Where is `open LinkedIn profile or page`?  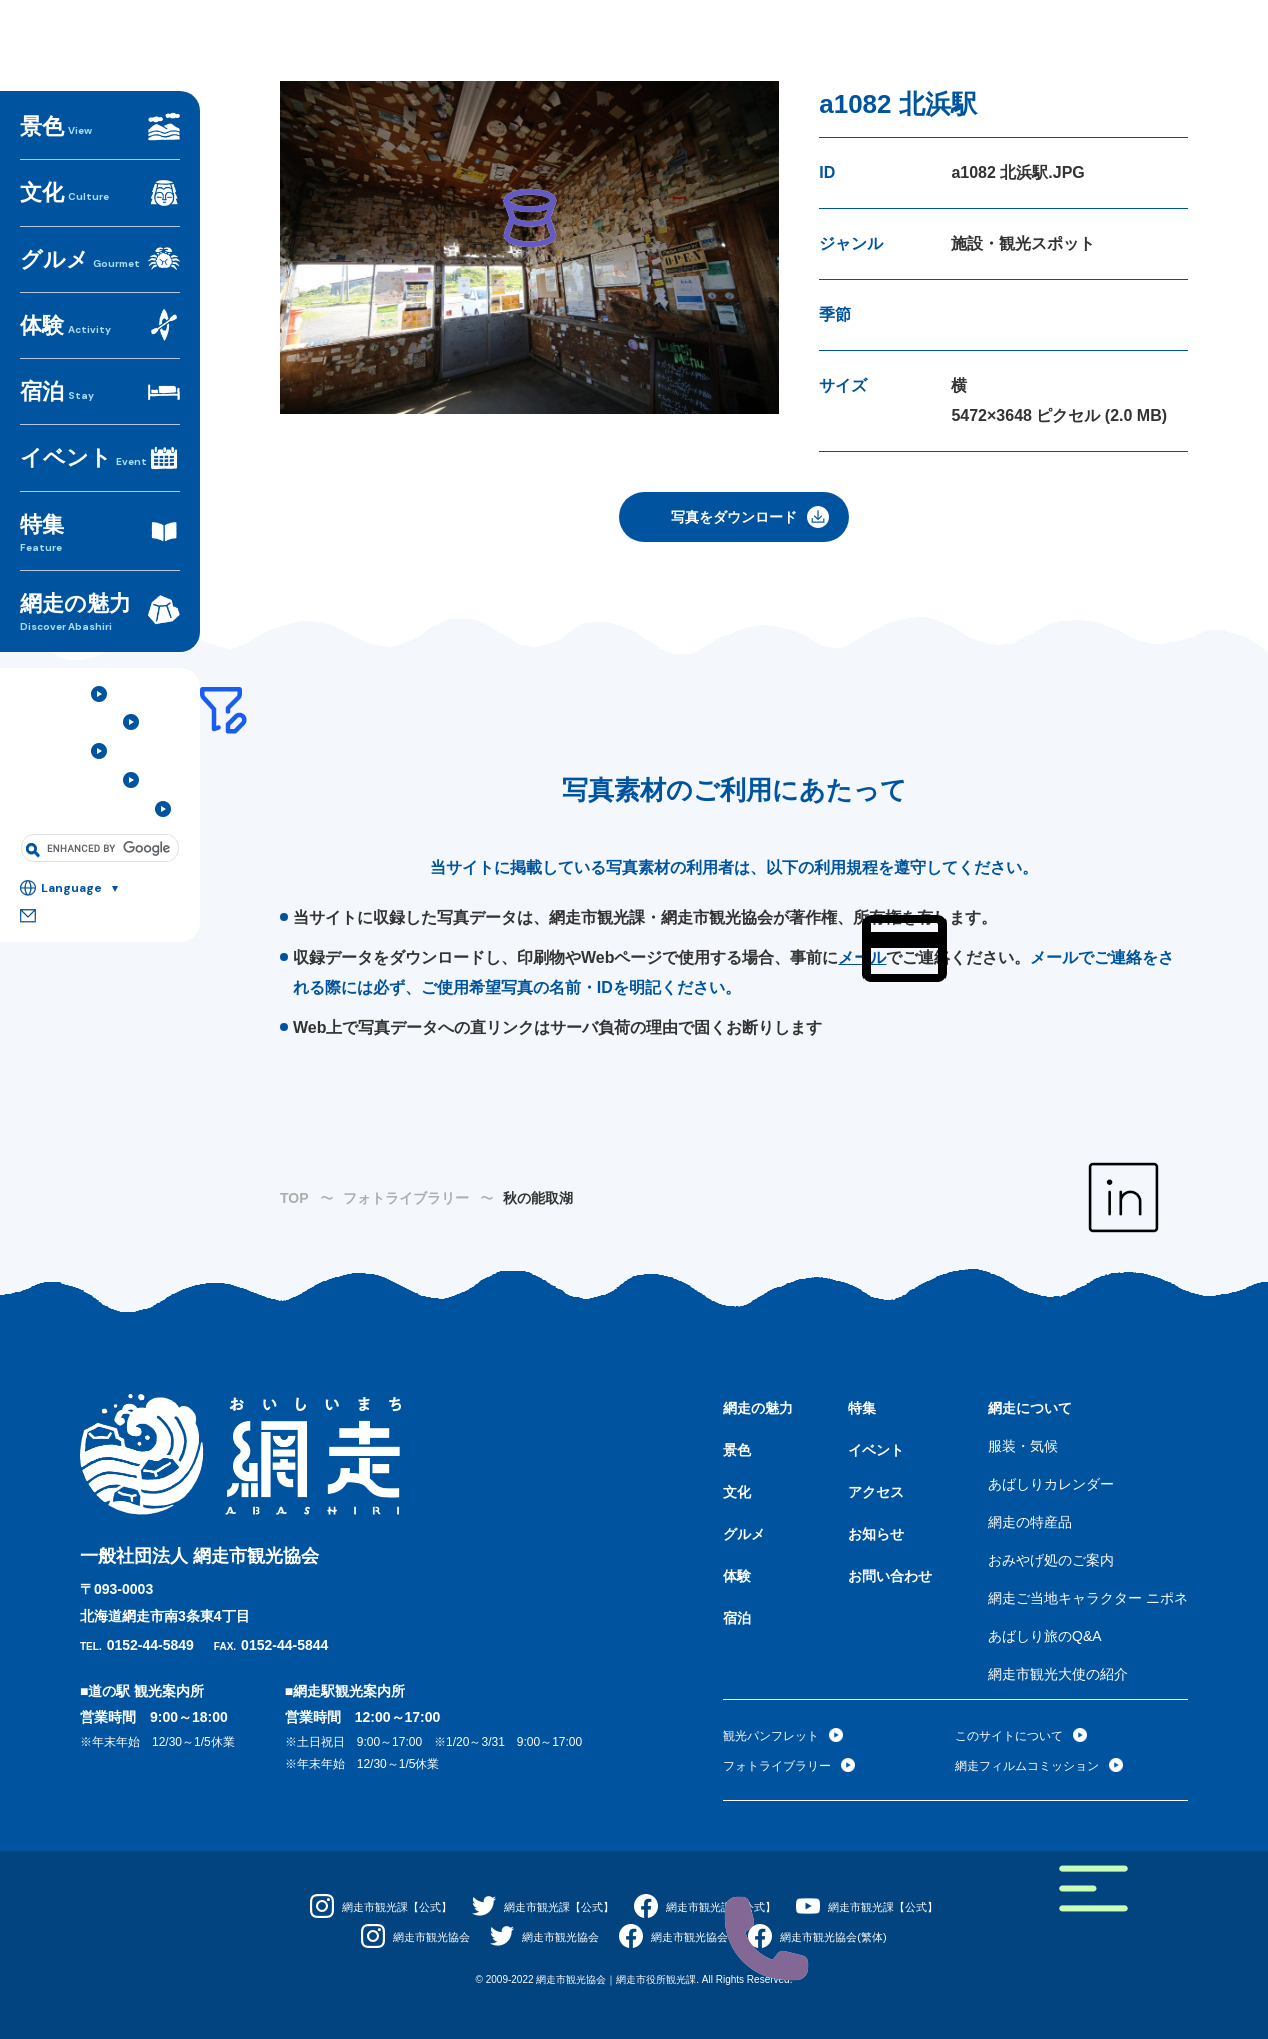
open LinkedIn profile or page is located at coordinates (1123, 1197).